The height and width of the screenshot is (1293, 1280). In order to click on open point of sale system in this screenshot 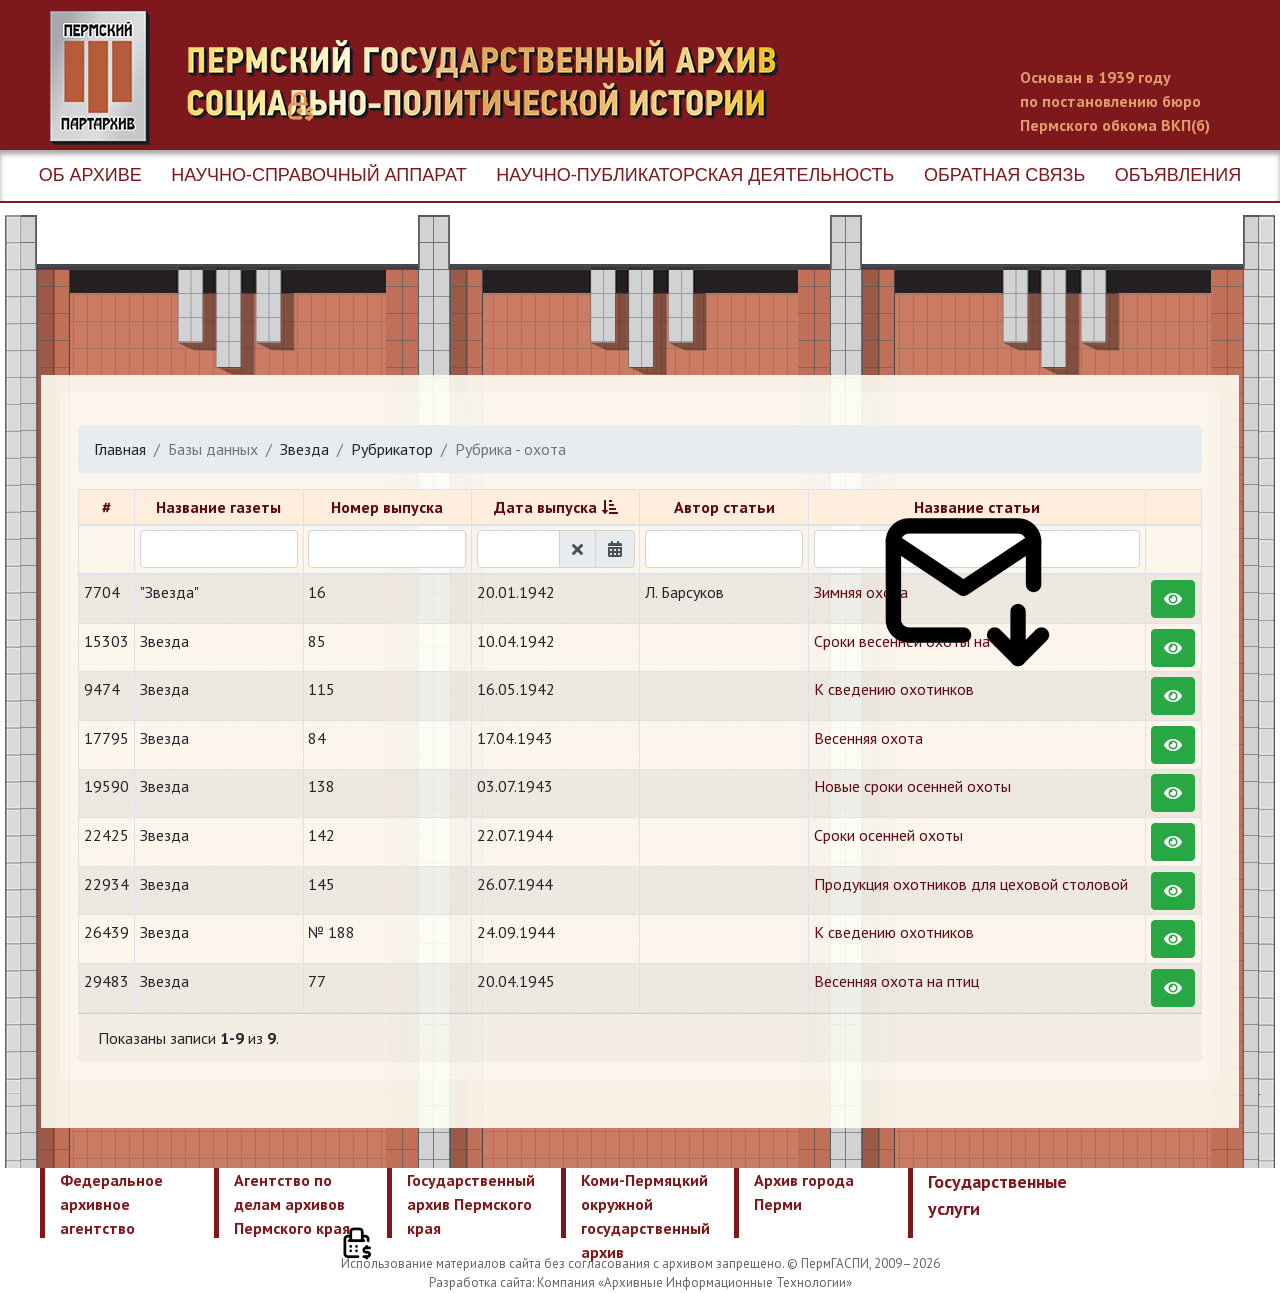, I will do `click(356, 1243)`.